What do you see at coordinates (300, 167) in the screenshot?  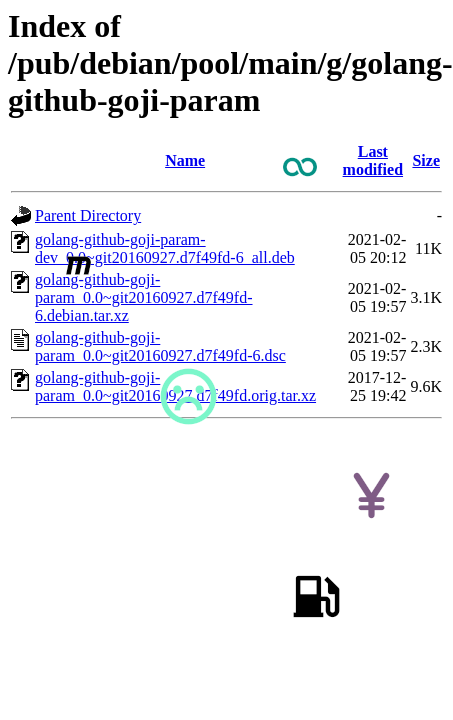 I see `Elegoo brand logo` at bounding box center [300, 167].